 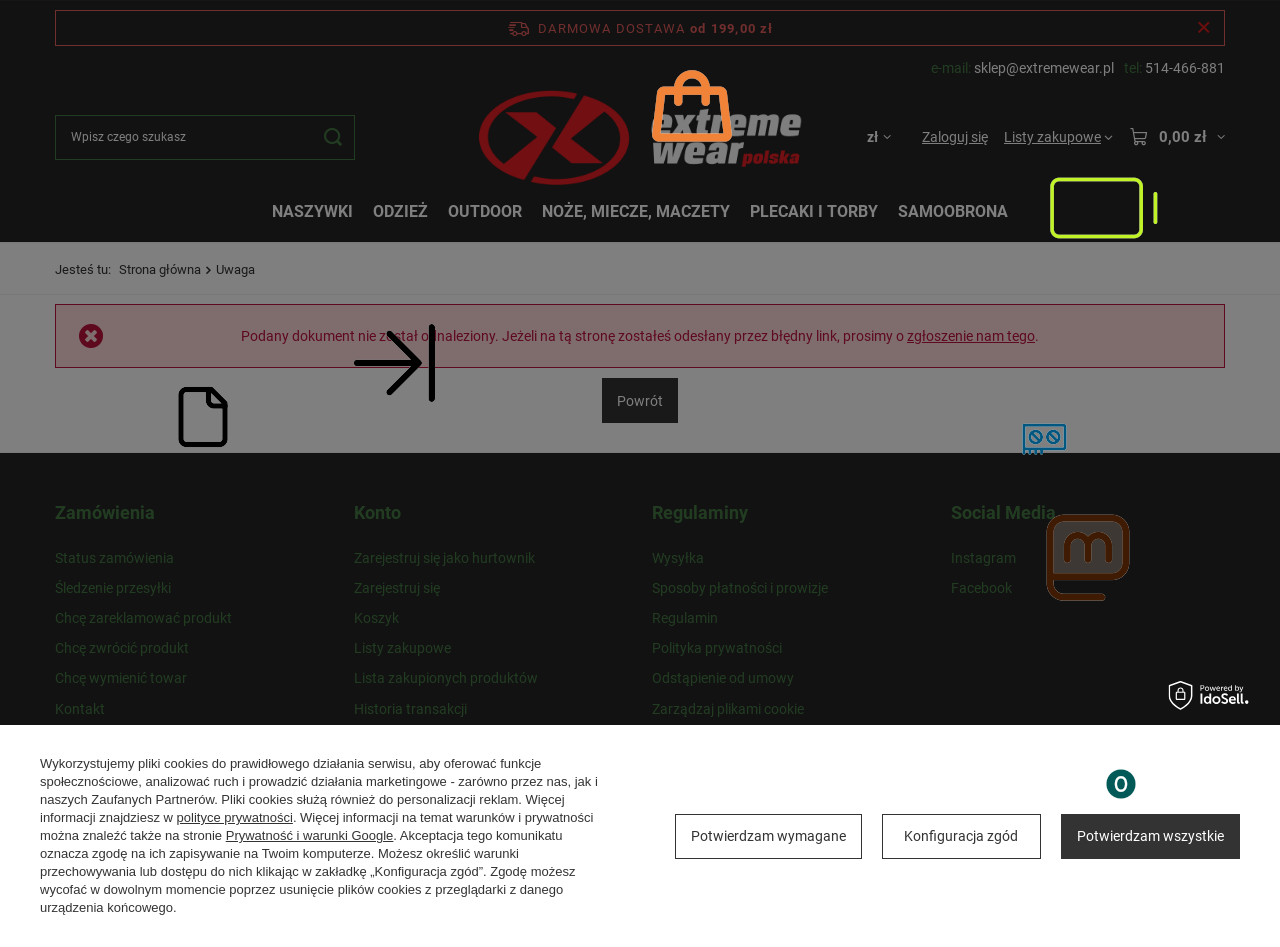 I want to click on open or view a file, so click(x=203, y=417).